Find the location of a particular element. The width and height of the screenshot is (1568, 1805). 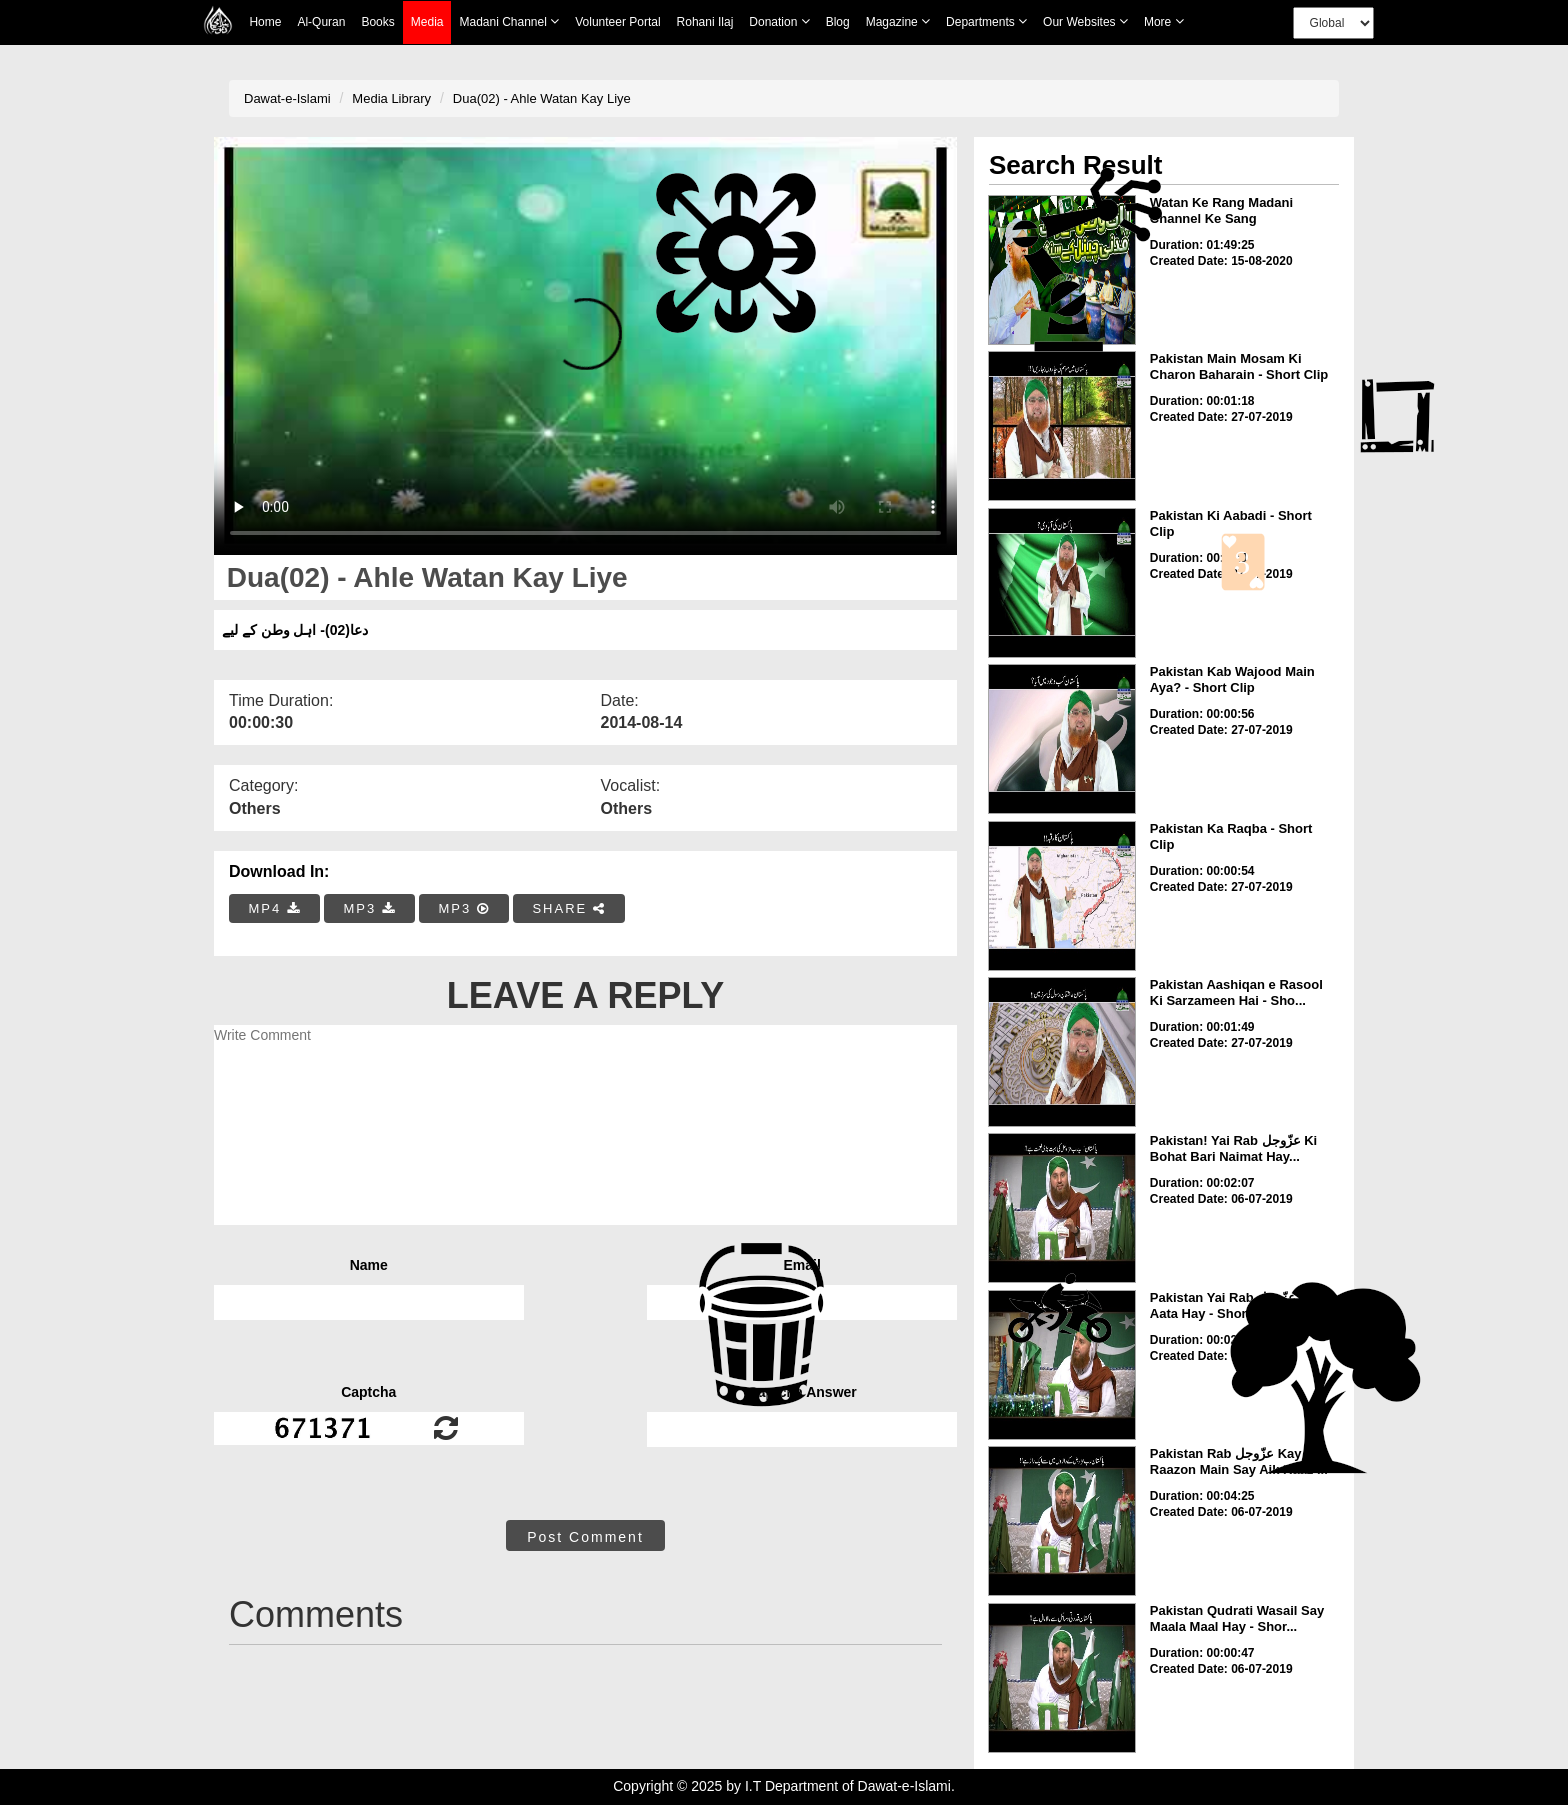

empty inventory slot for container items is located at coordinates (761, 1319).